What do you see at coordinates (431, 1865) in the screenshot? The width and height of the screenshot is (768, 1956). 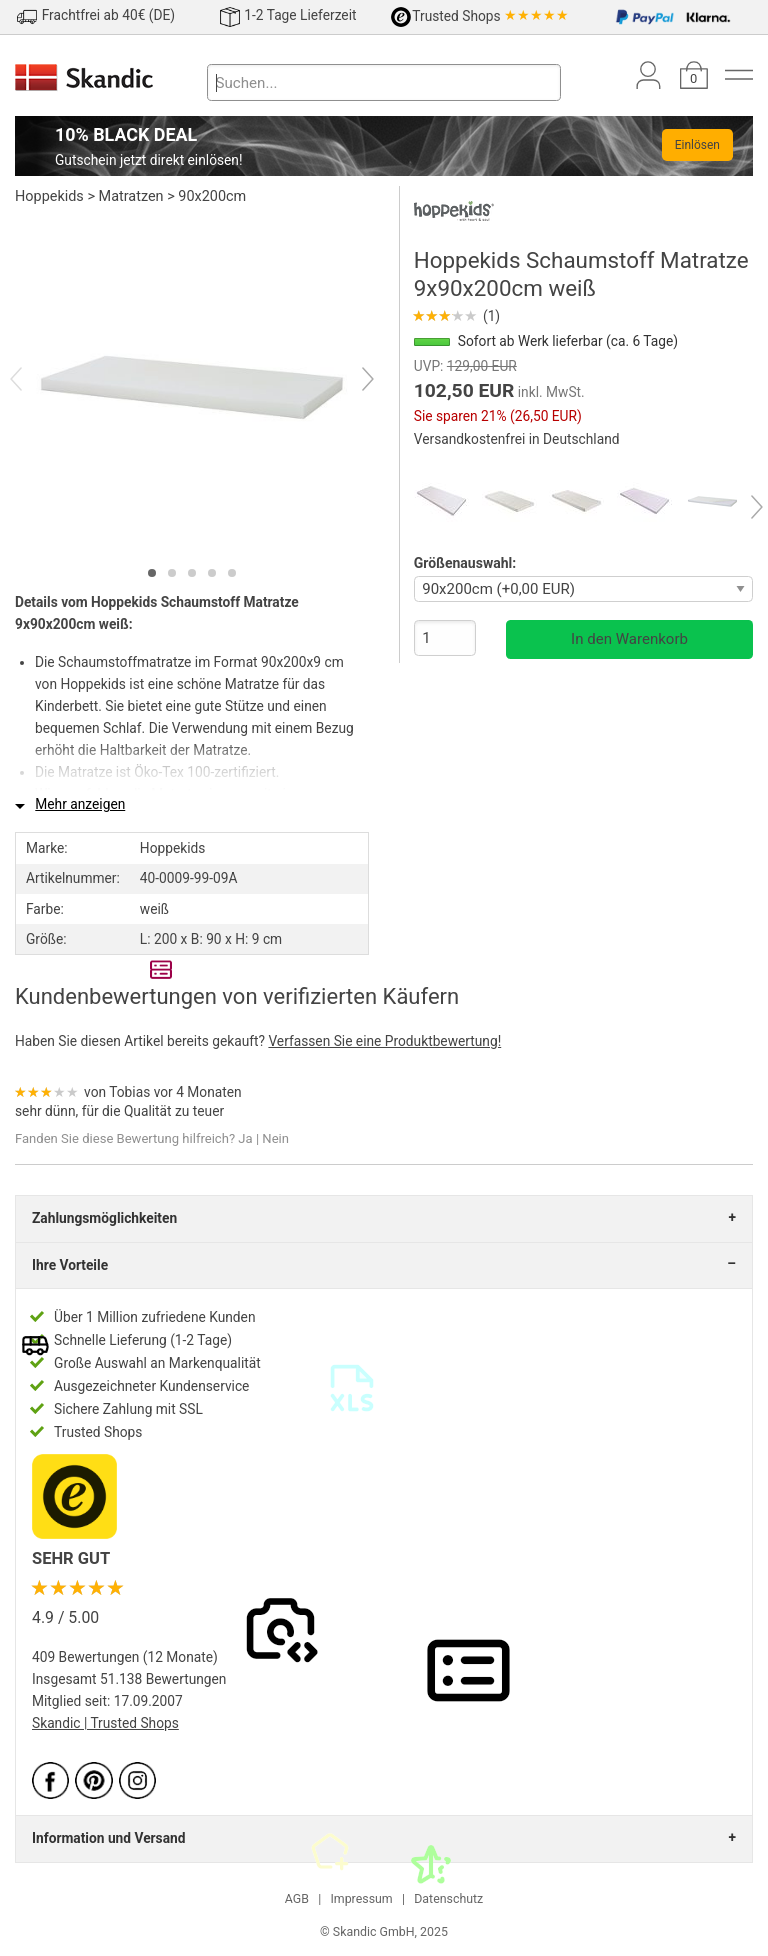 I see `indicates a partial or half-star rating` at bounding box center [431, 1865].